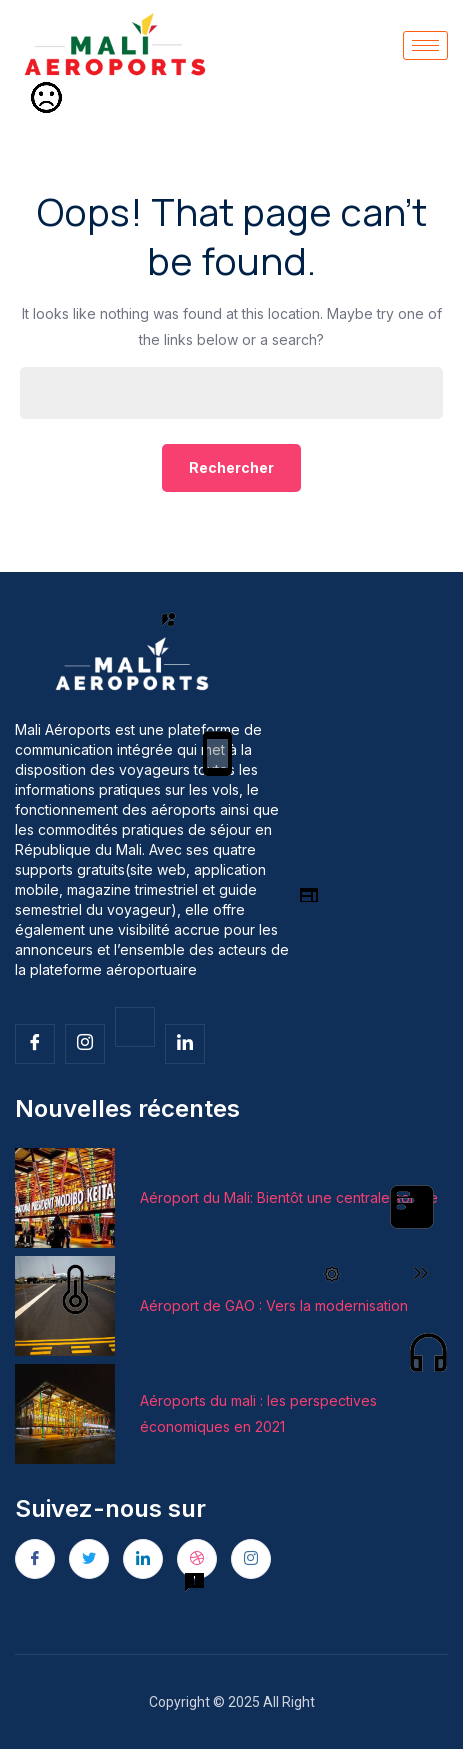 The image size is (463, 1749). Describe the element at coordinates (217, 753) in the screenshot. I see `switch to mobile view` at that location.